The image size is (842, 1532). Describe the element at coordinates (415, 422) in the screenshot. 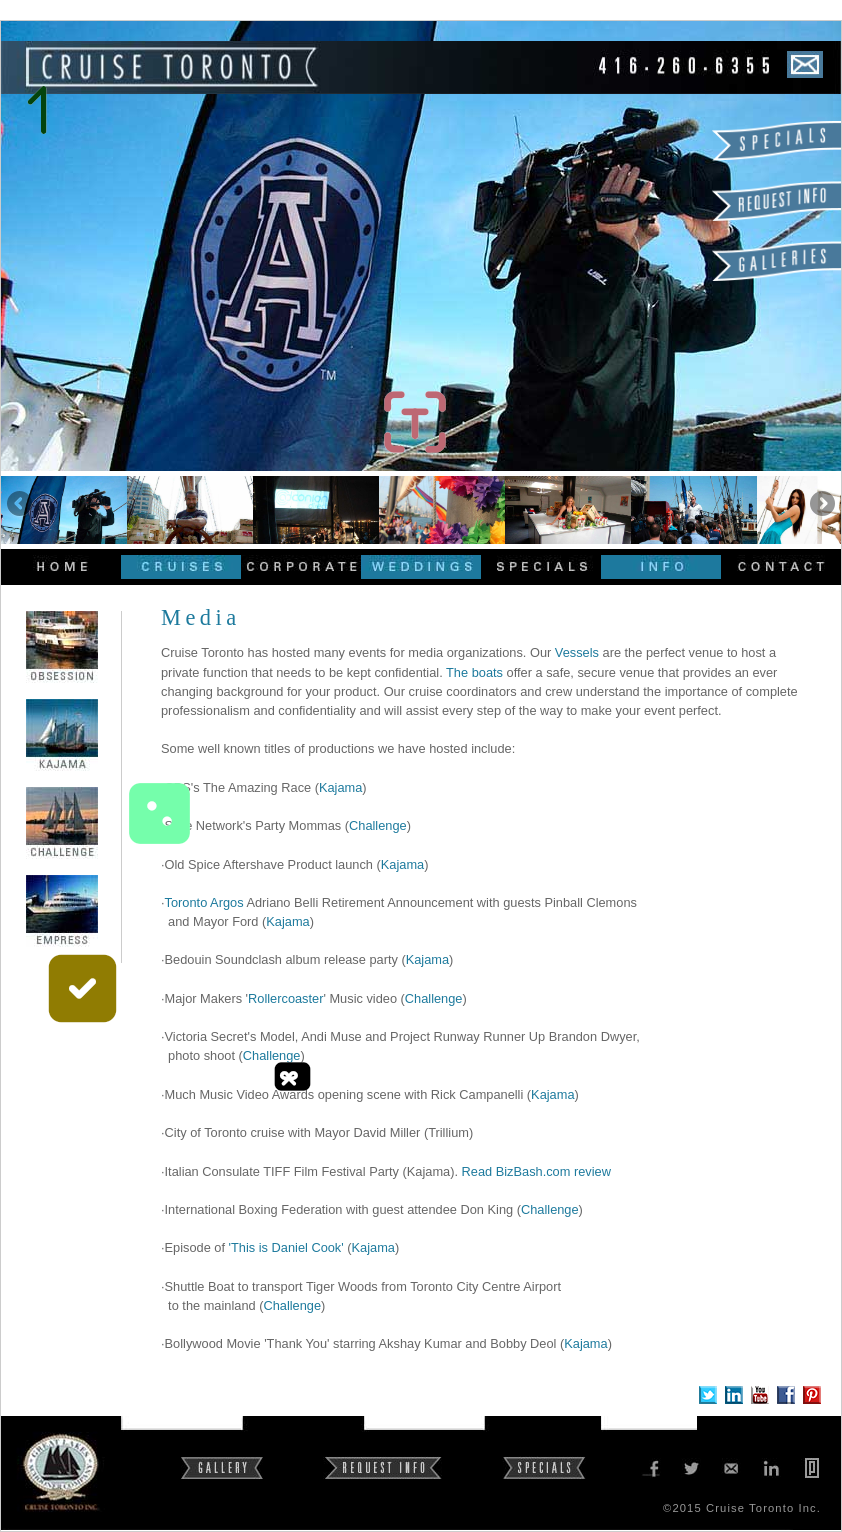

I see `scan image to extract text` at that location.